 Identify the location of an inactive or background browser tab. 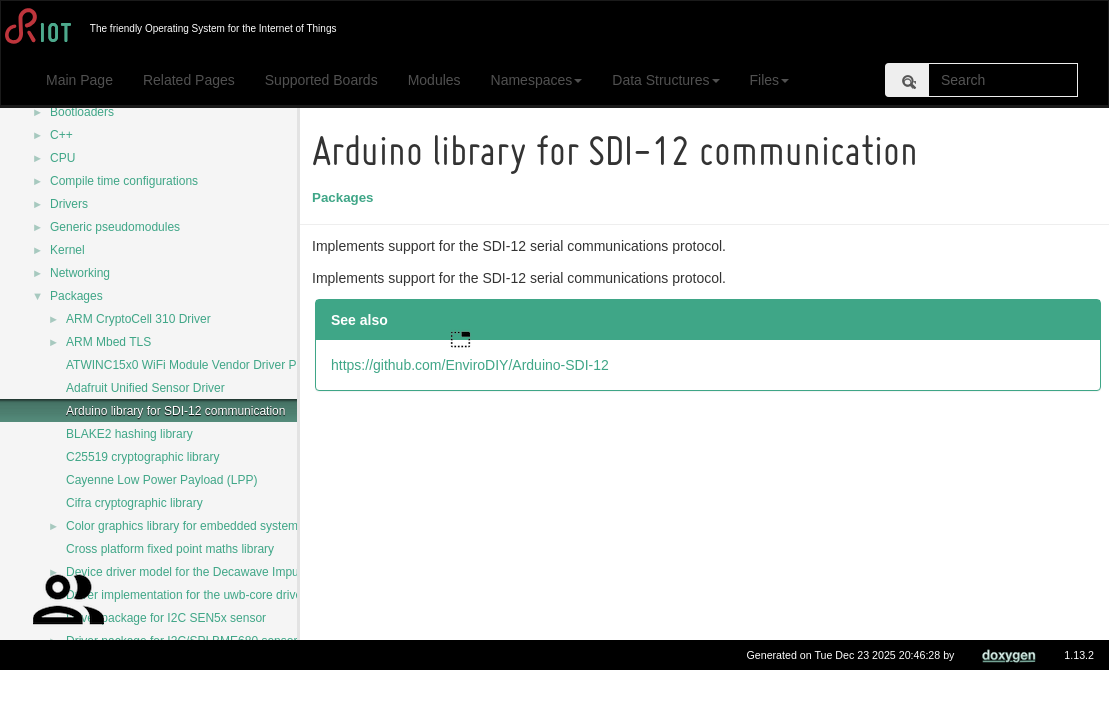
(460, 339).